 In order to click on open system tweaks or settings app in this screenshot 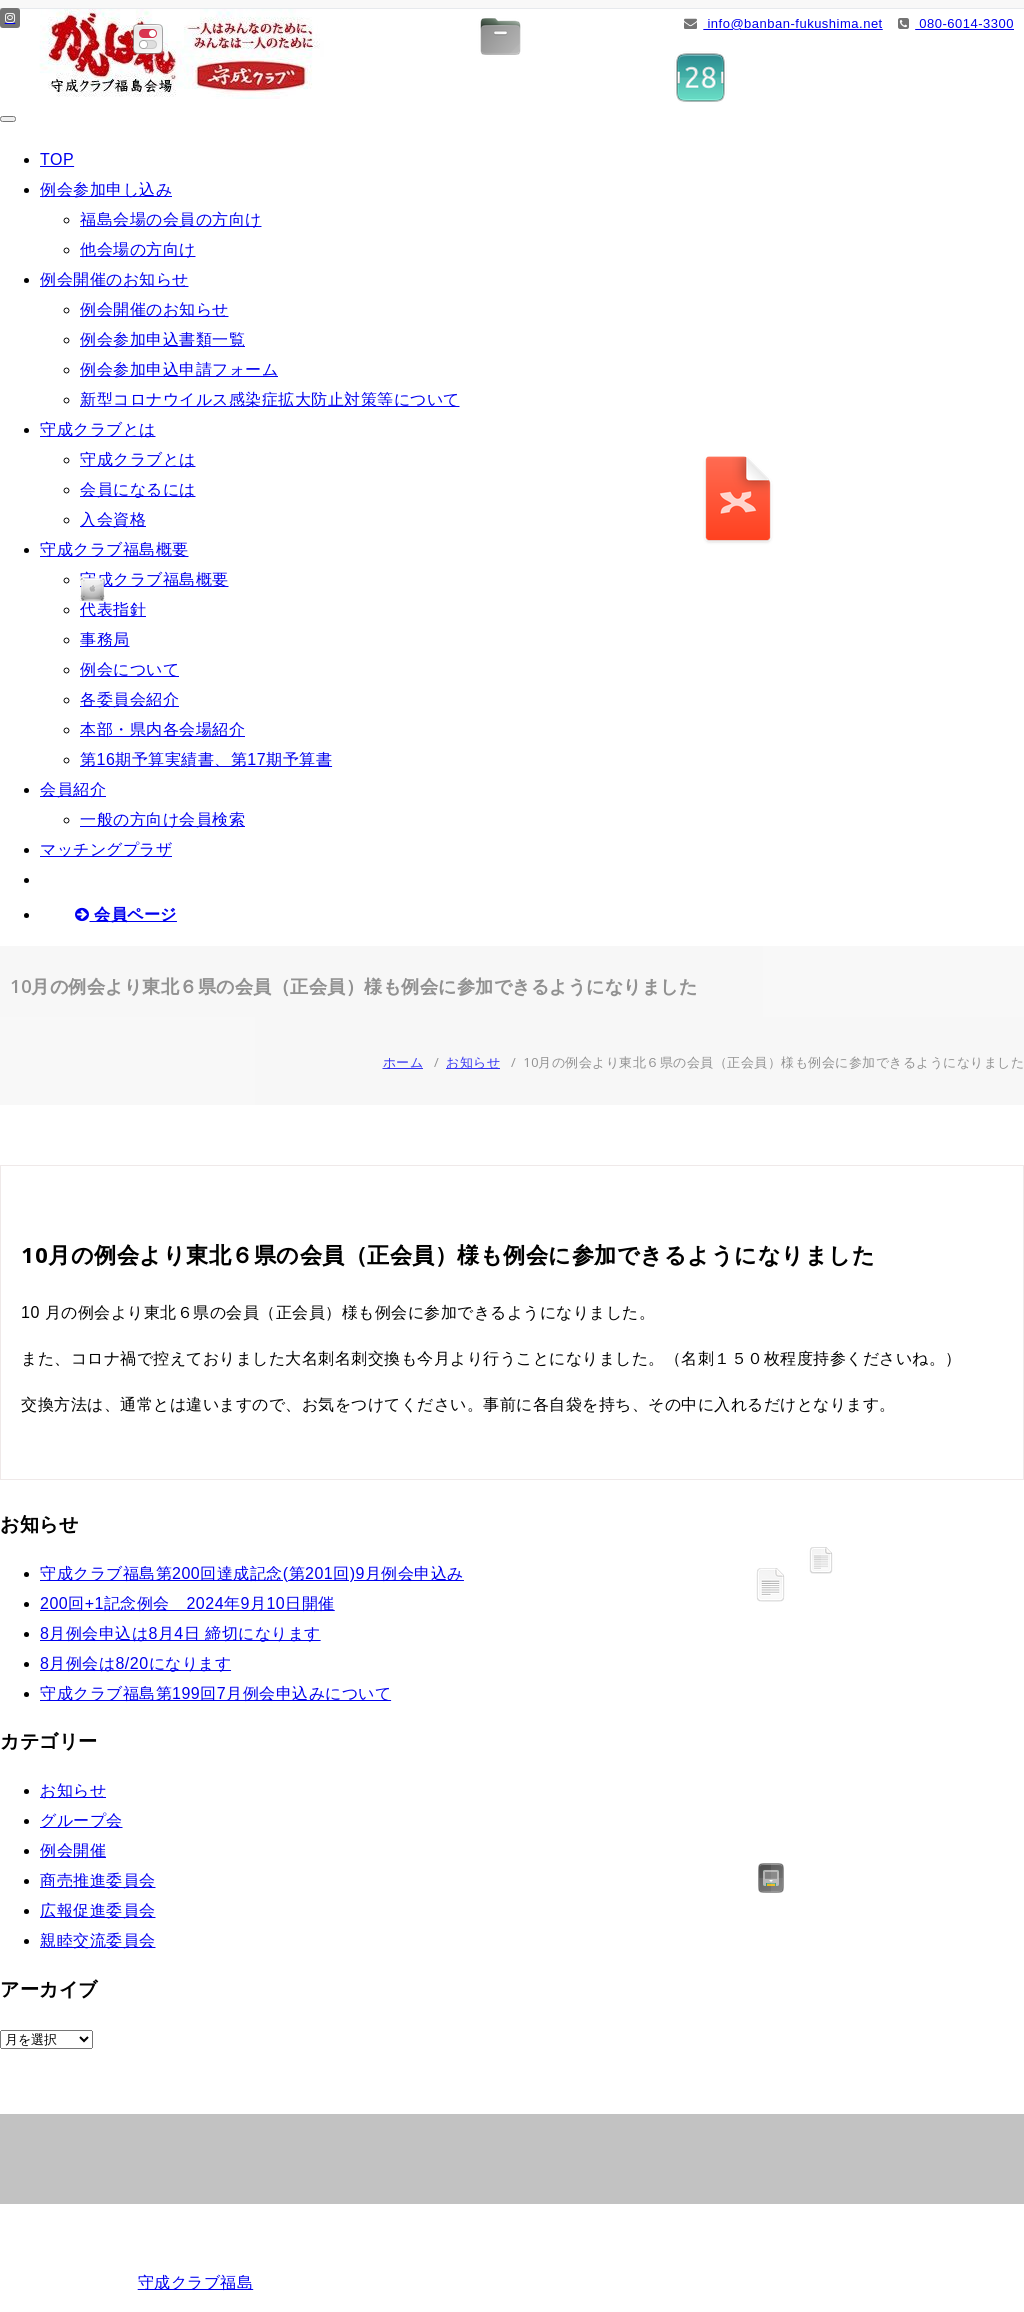, I will do `click(148, 39)`.